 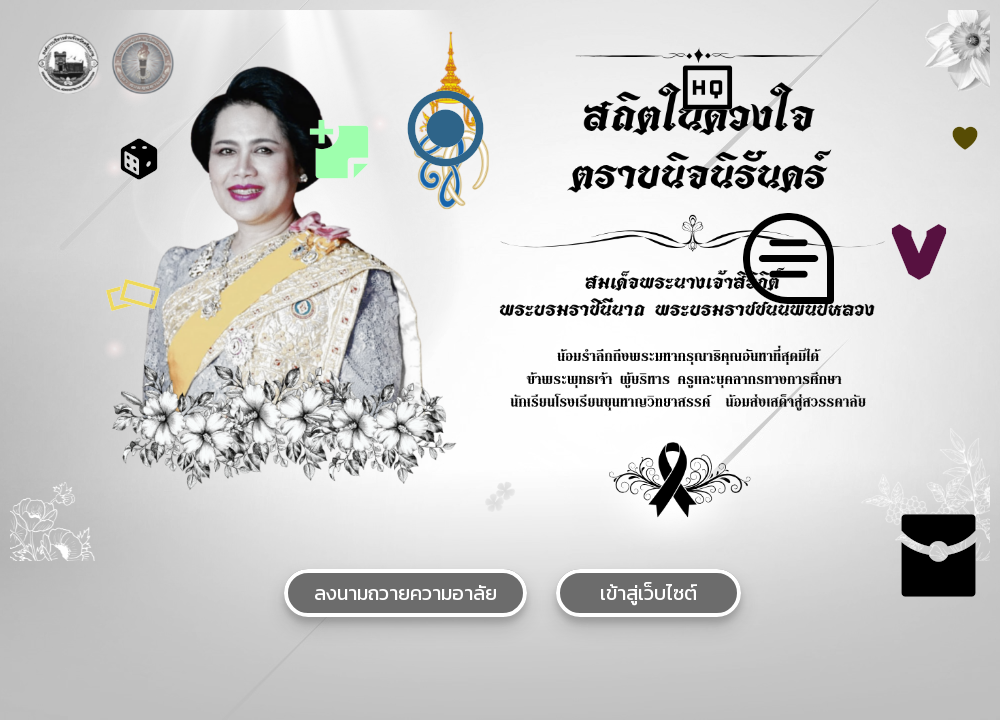 What do you see at coordinates (938, 555) in the screenshot?
I see `send a red packet or digital gift money` at bounding box center [938, 555].